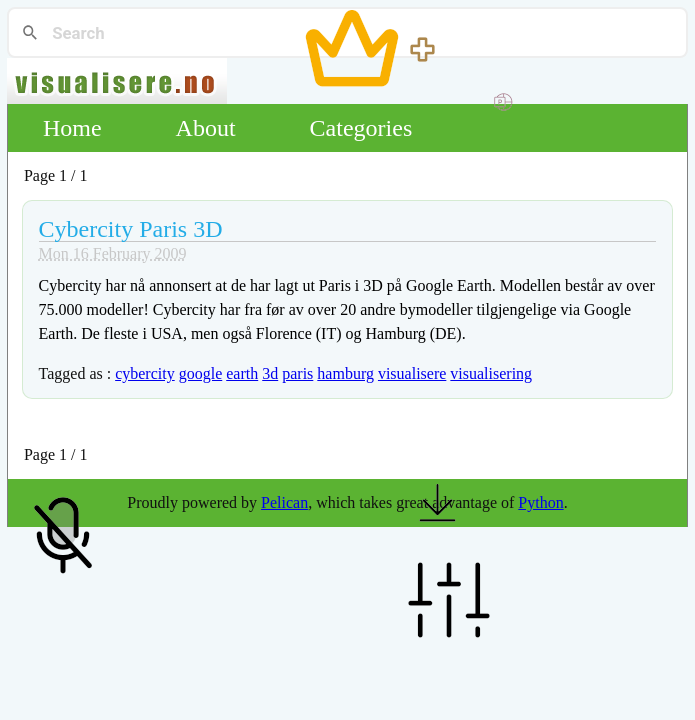 Image resolution: width=695 pixels, height=720 pixels. I want to click on mute your microphone, so click(63, 534).